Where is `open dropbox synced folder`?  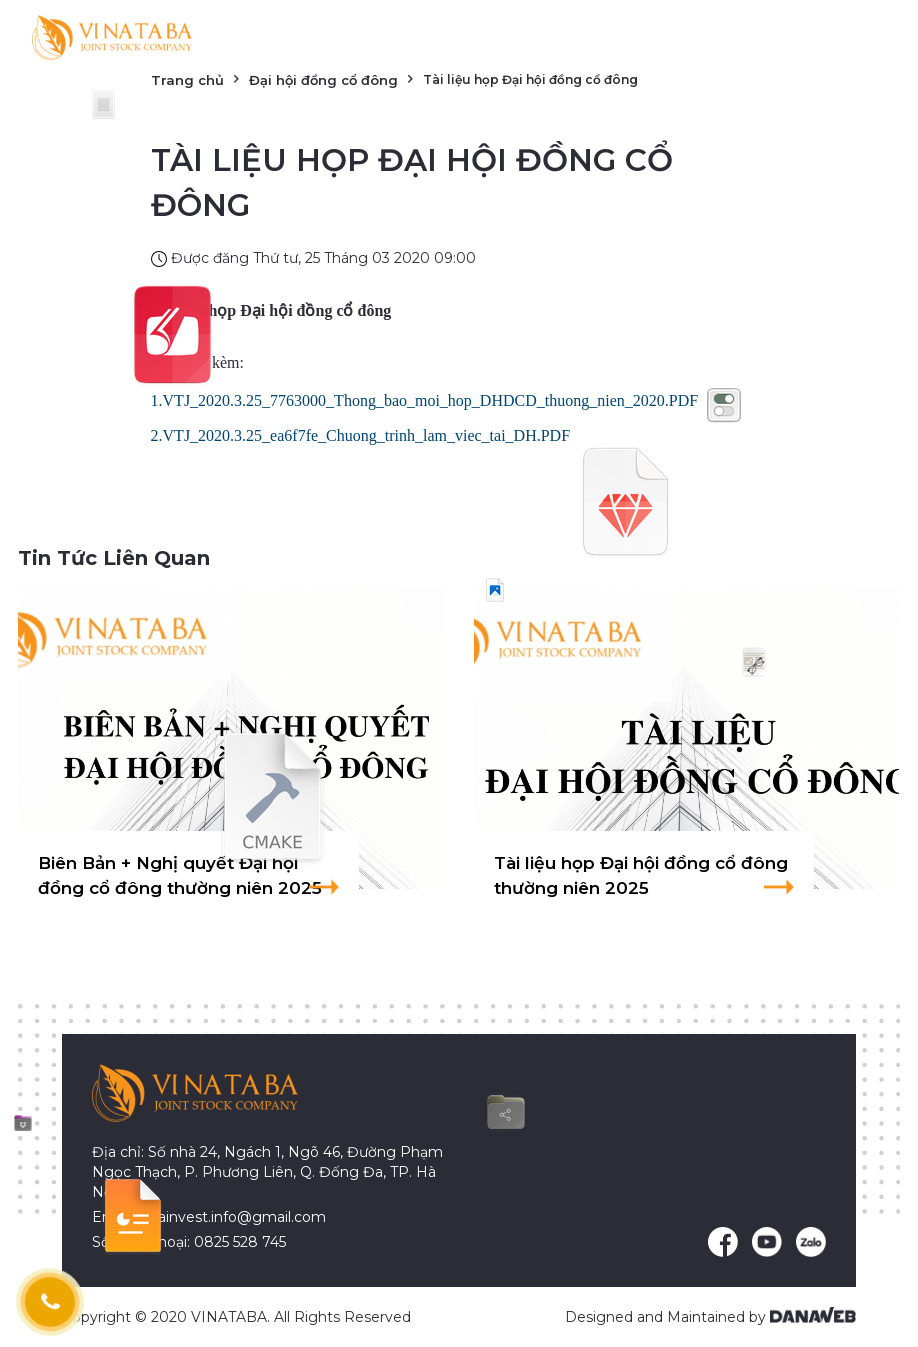 open dropbox synced folder is located at coordinates (23, 1123).